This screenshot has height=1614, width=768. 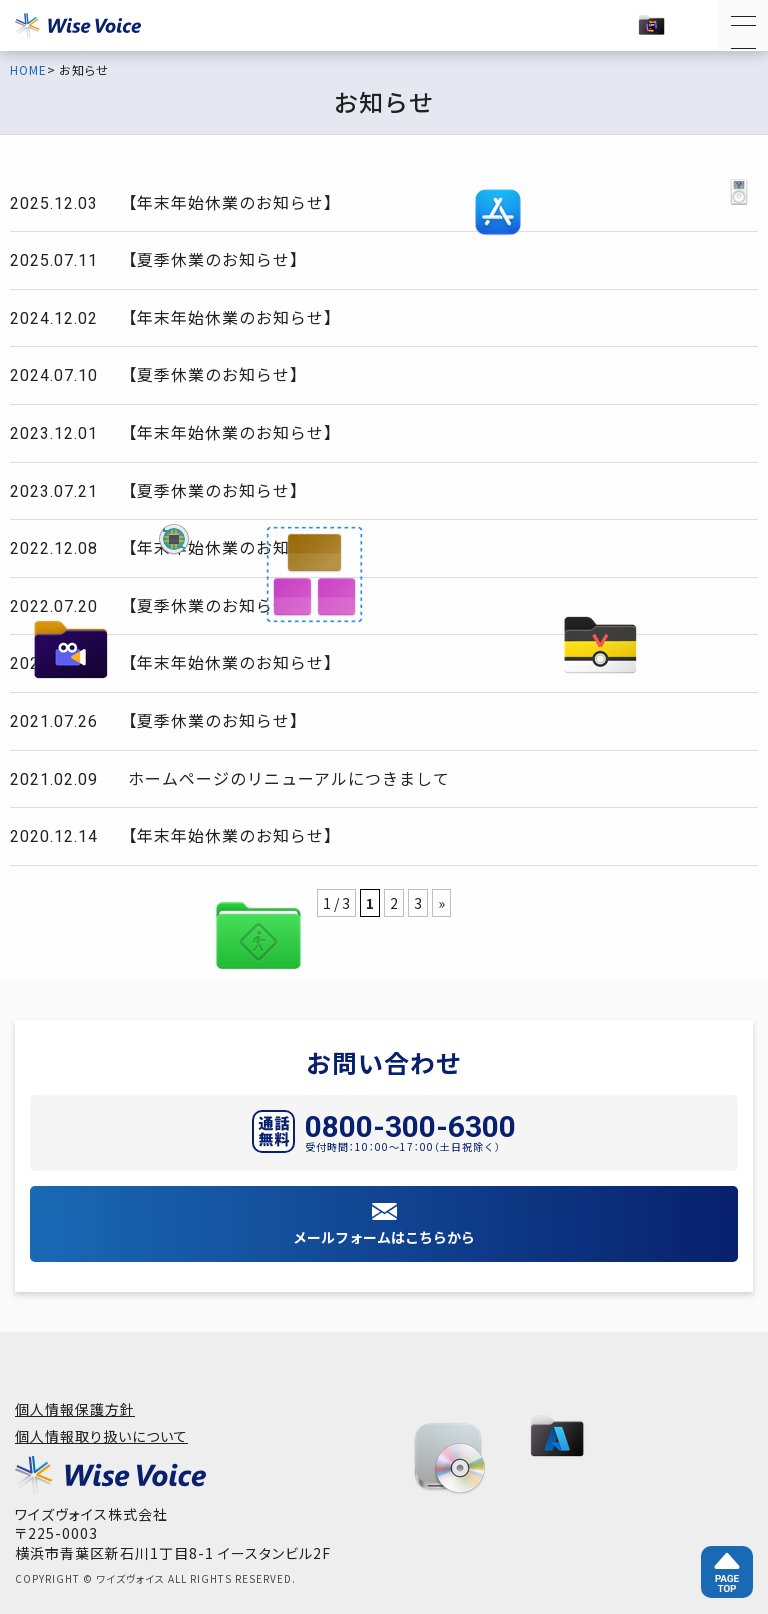 I want to click on access public or shared folder, so click(x=258, y=935).